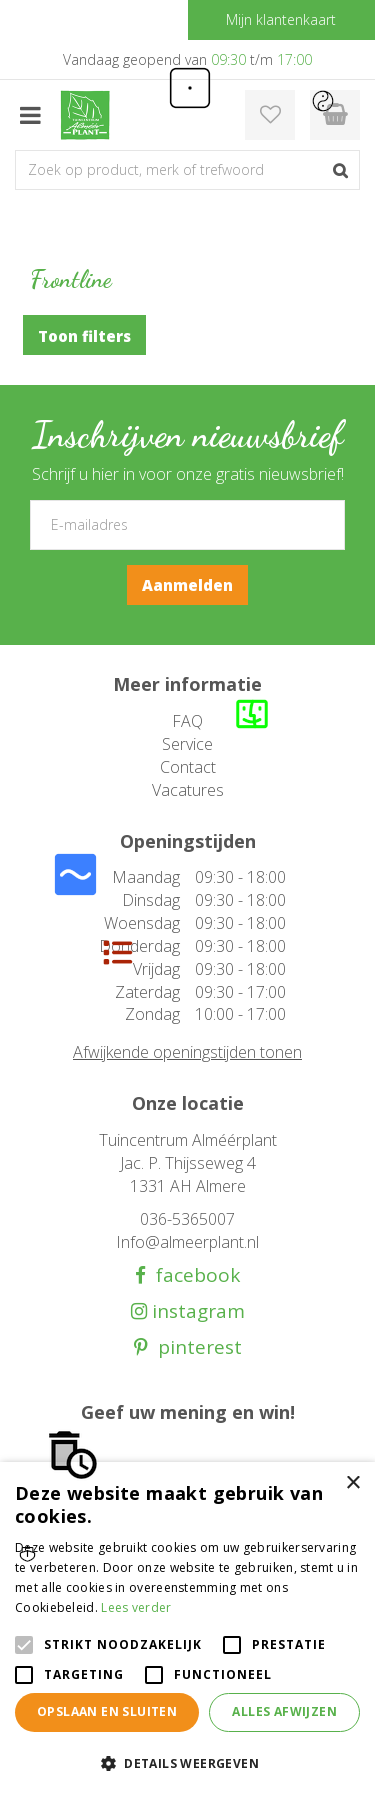  Describe the element at coordinates (252, 714) in the screenshot. I see `open finder app on mac` at that location.